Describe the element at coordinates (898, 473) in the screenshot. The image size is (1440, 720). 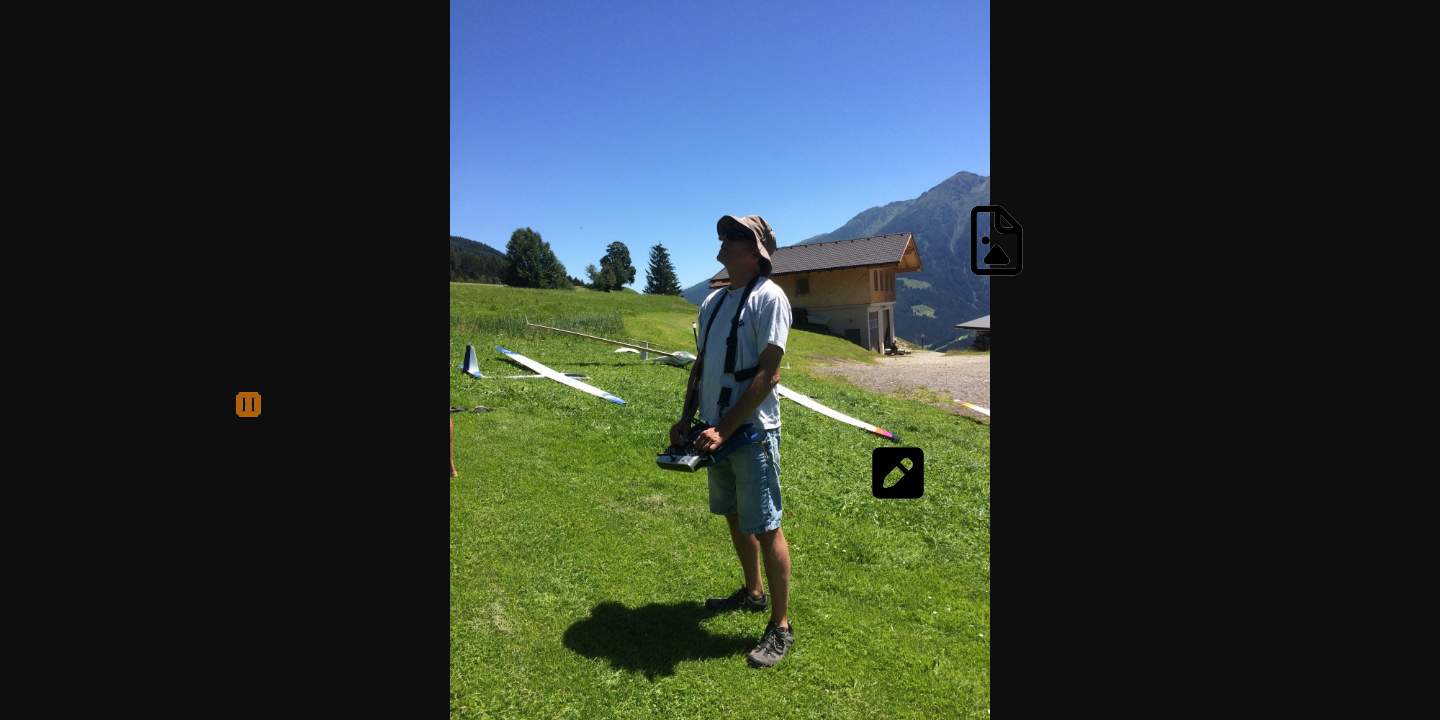
I see `edit or modify content` at that location.